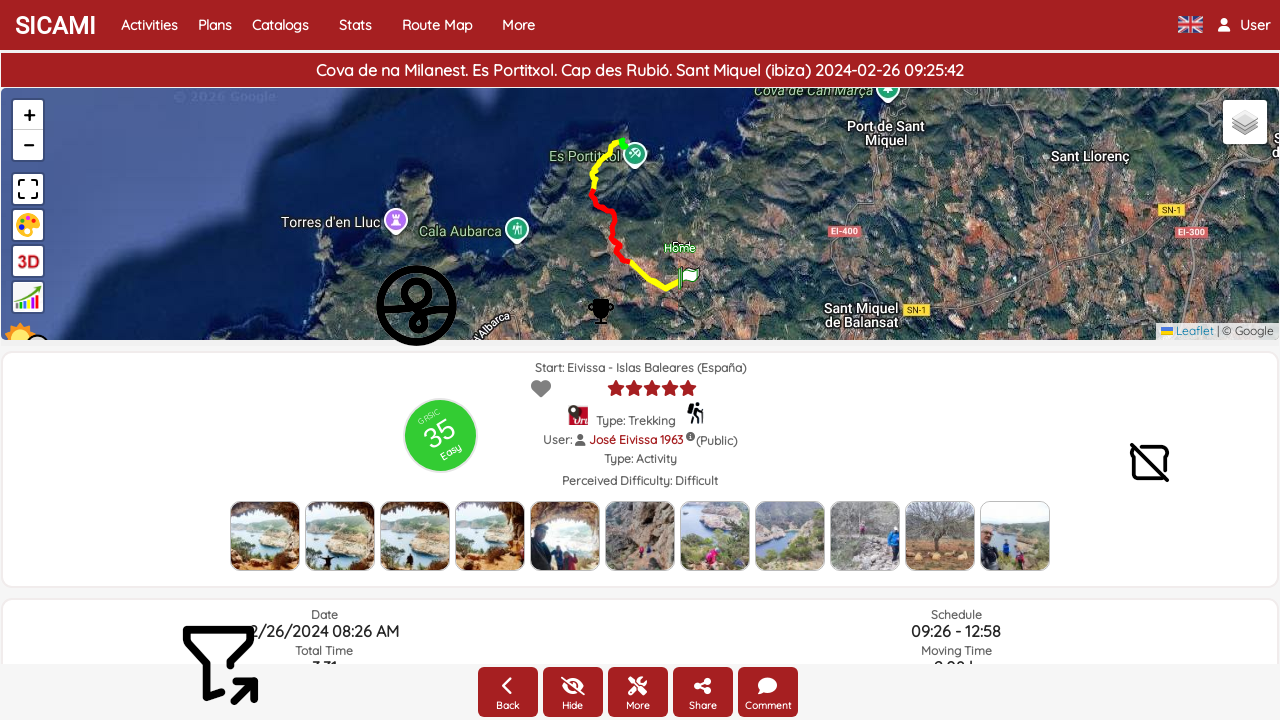 The height and width of the screenshot is (720, 1280). Describe the element at coordinates (416, 305) in the screenshot. I see `visit couchsurfing website or app` at that location.